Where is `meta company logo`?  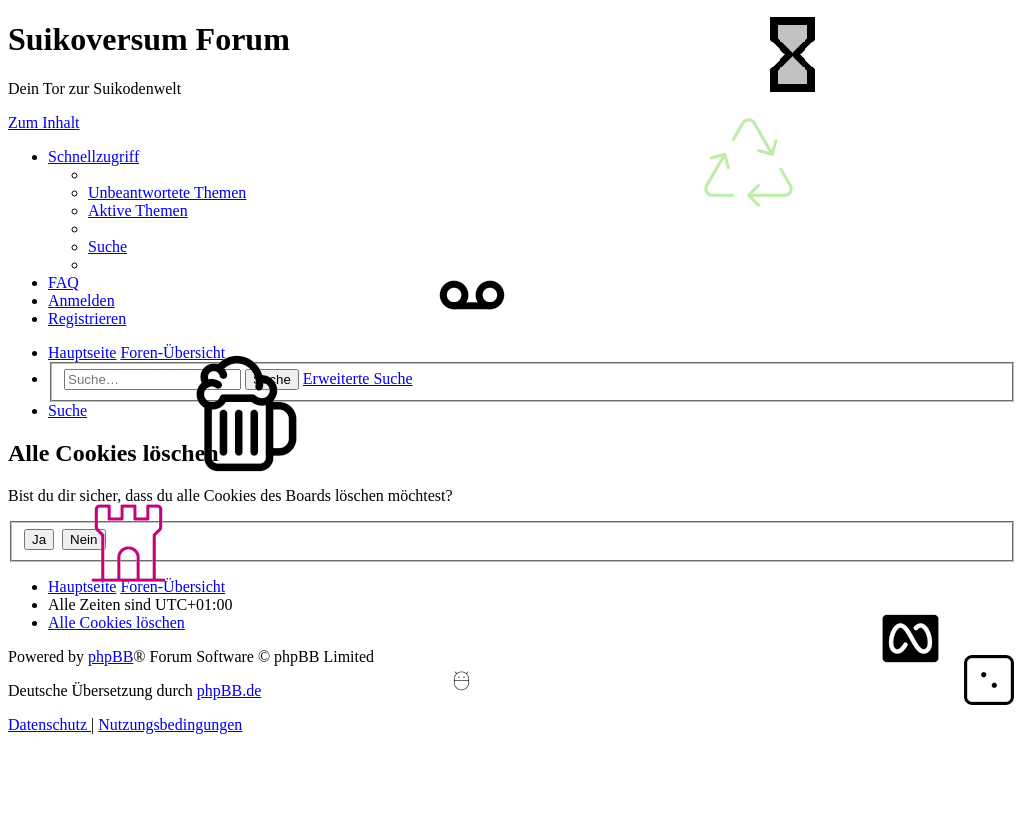
meta company logo is located at coordinates (910, 638).